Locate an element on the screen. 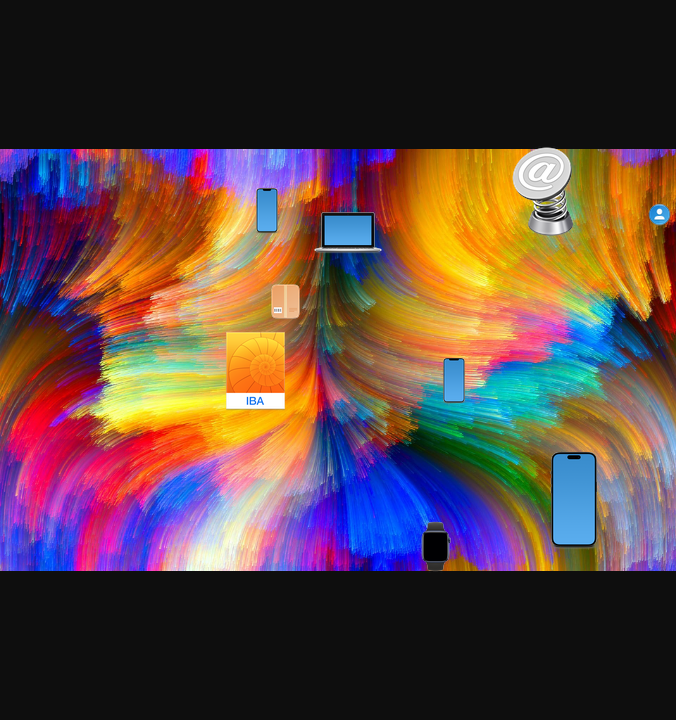 The image size is (676, 720). apple watch series 6 device icon is located at coordinates (435, 546).